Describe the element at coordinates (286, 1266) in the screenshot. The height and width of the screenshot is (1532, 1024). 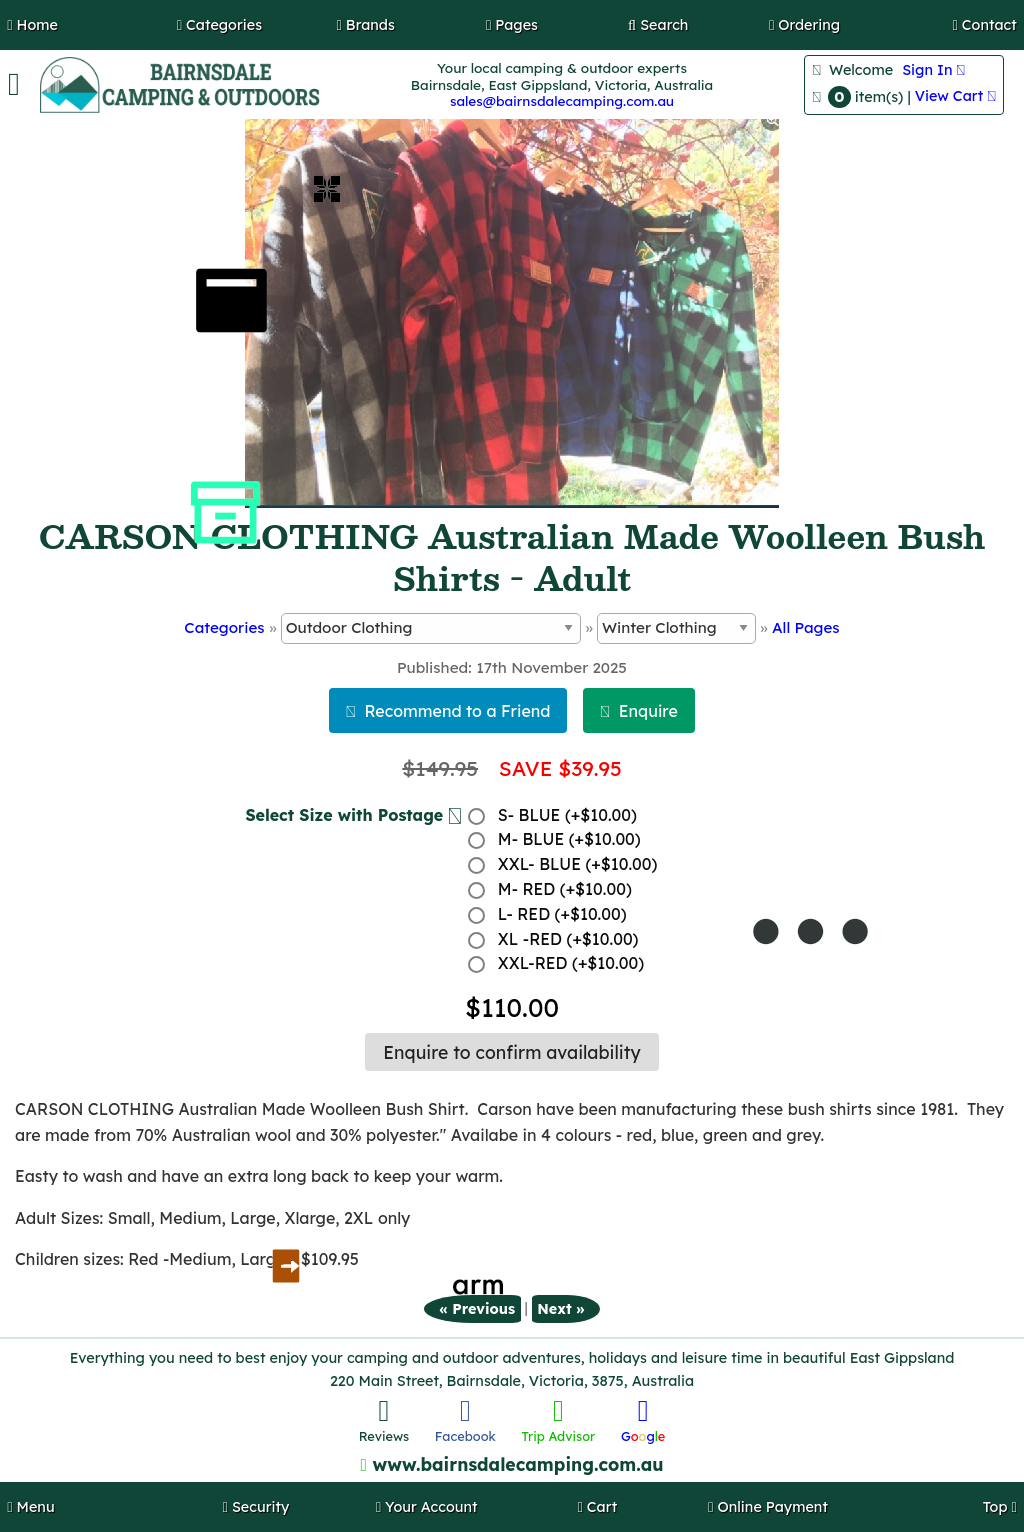
I see `log out of your account` at that location.